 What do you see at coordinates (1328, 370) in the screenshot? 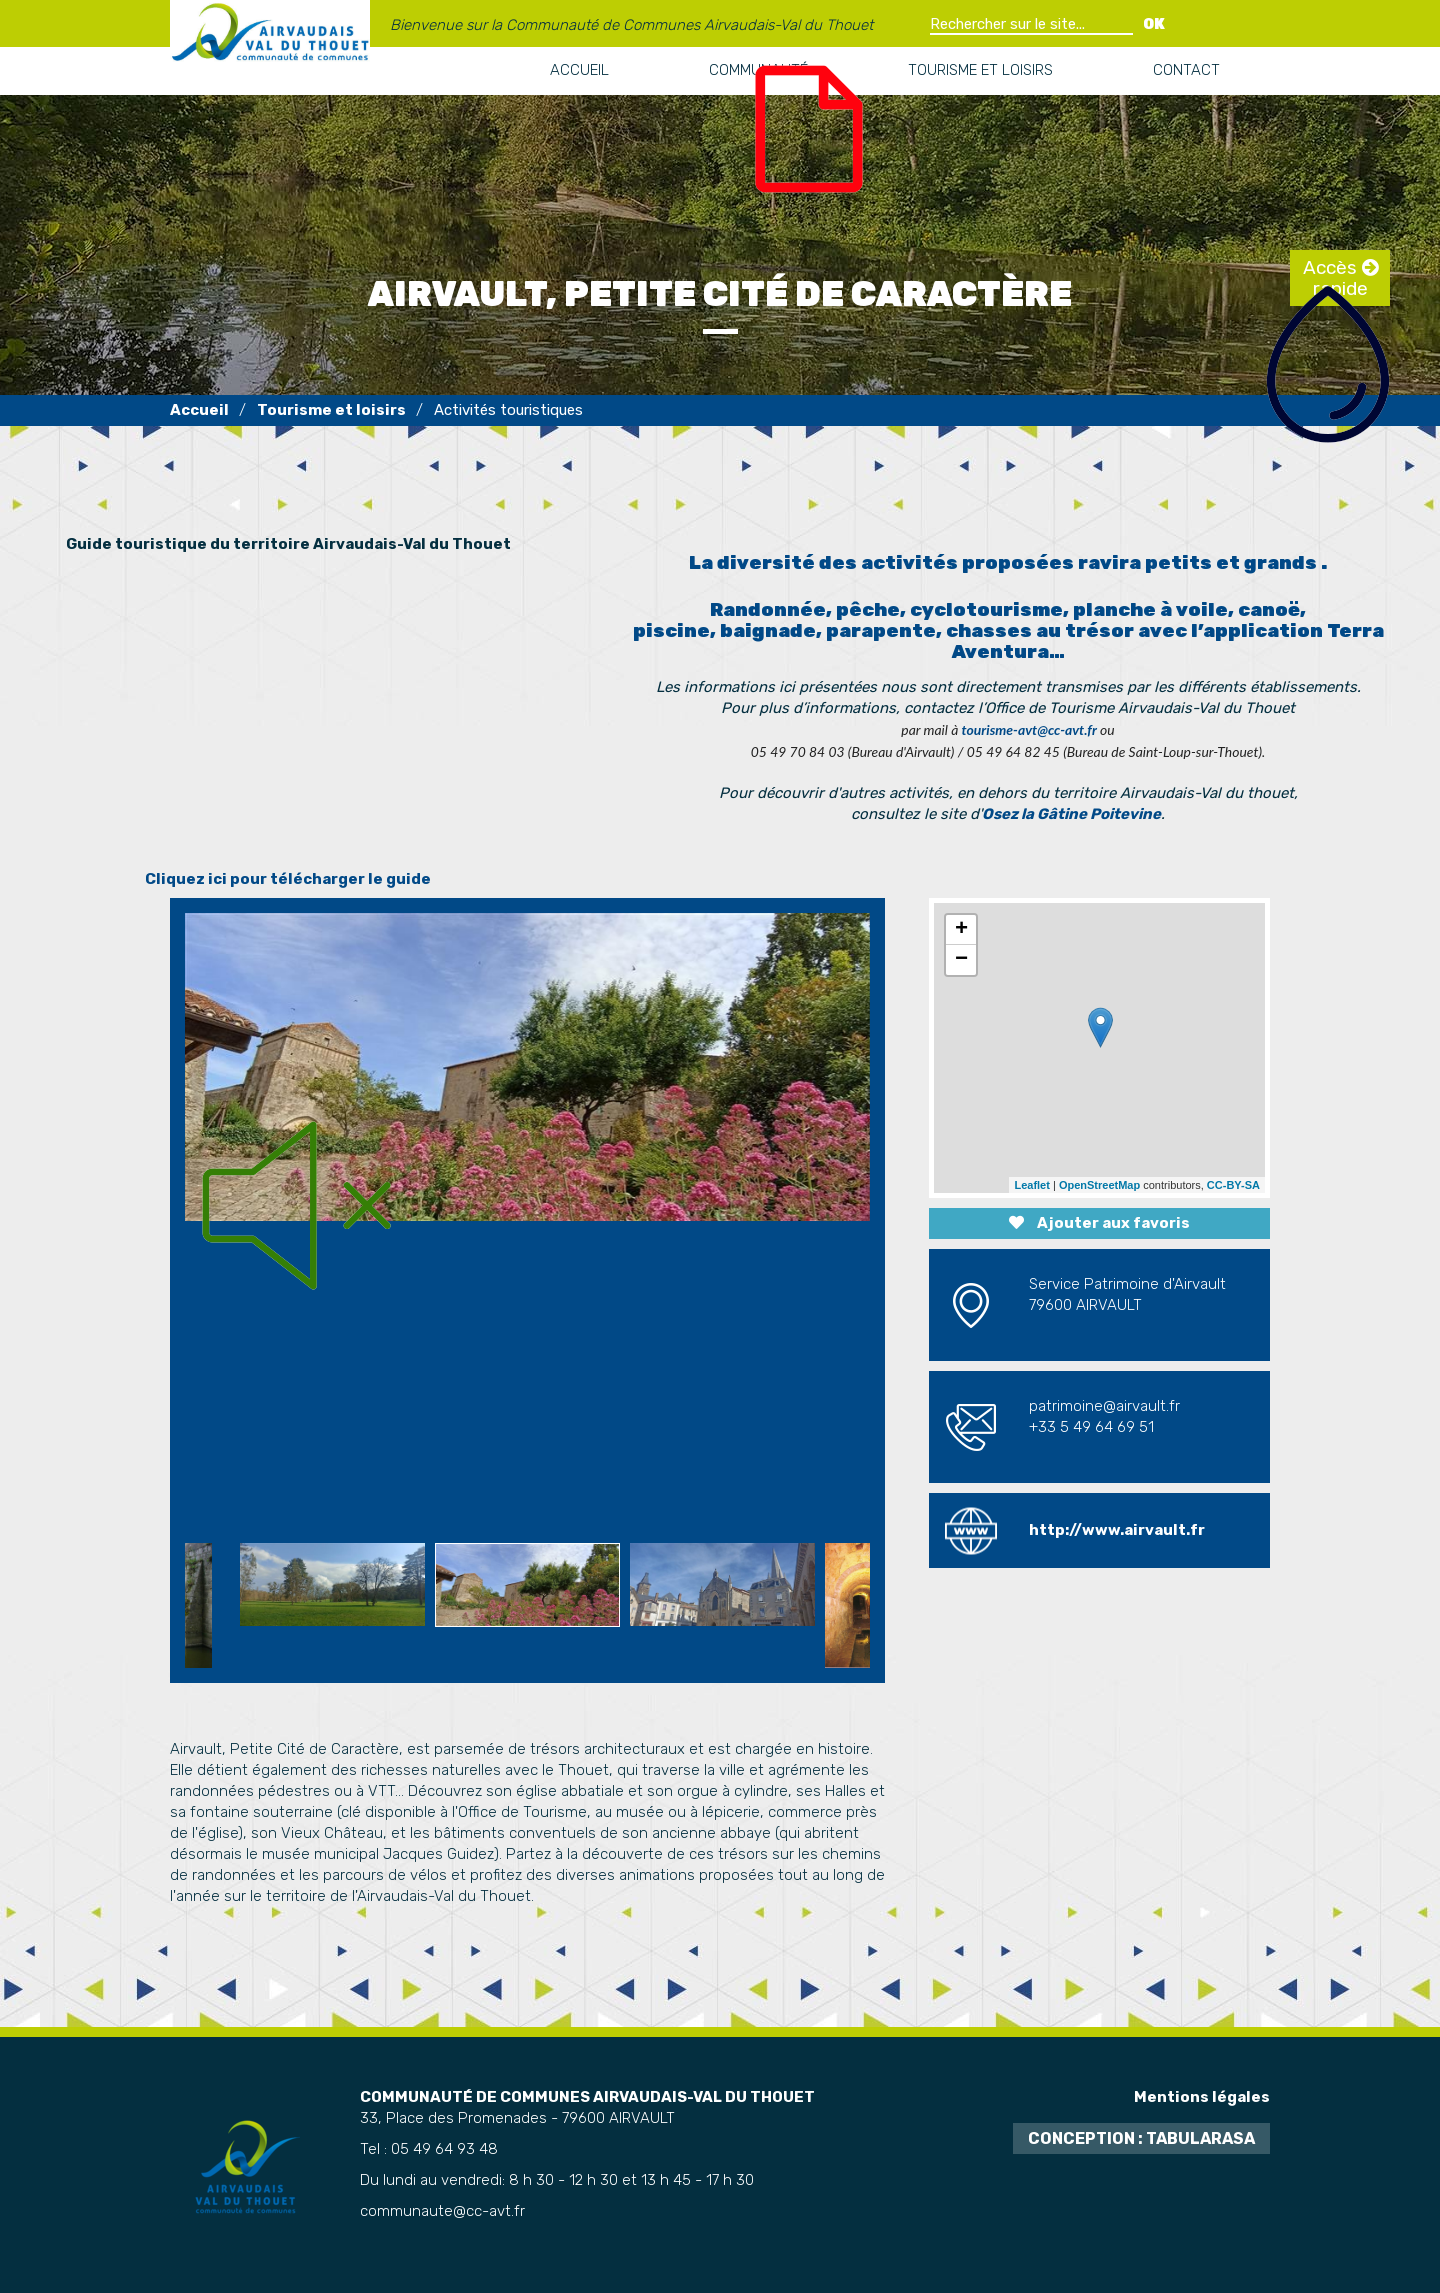
I see `indicates water or liquid-related settings` at bounding box center [1328, 370].